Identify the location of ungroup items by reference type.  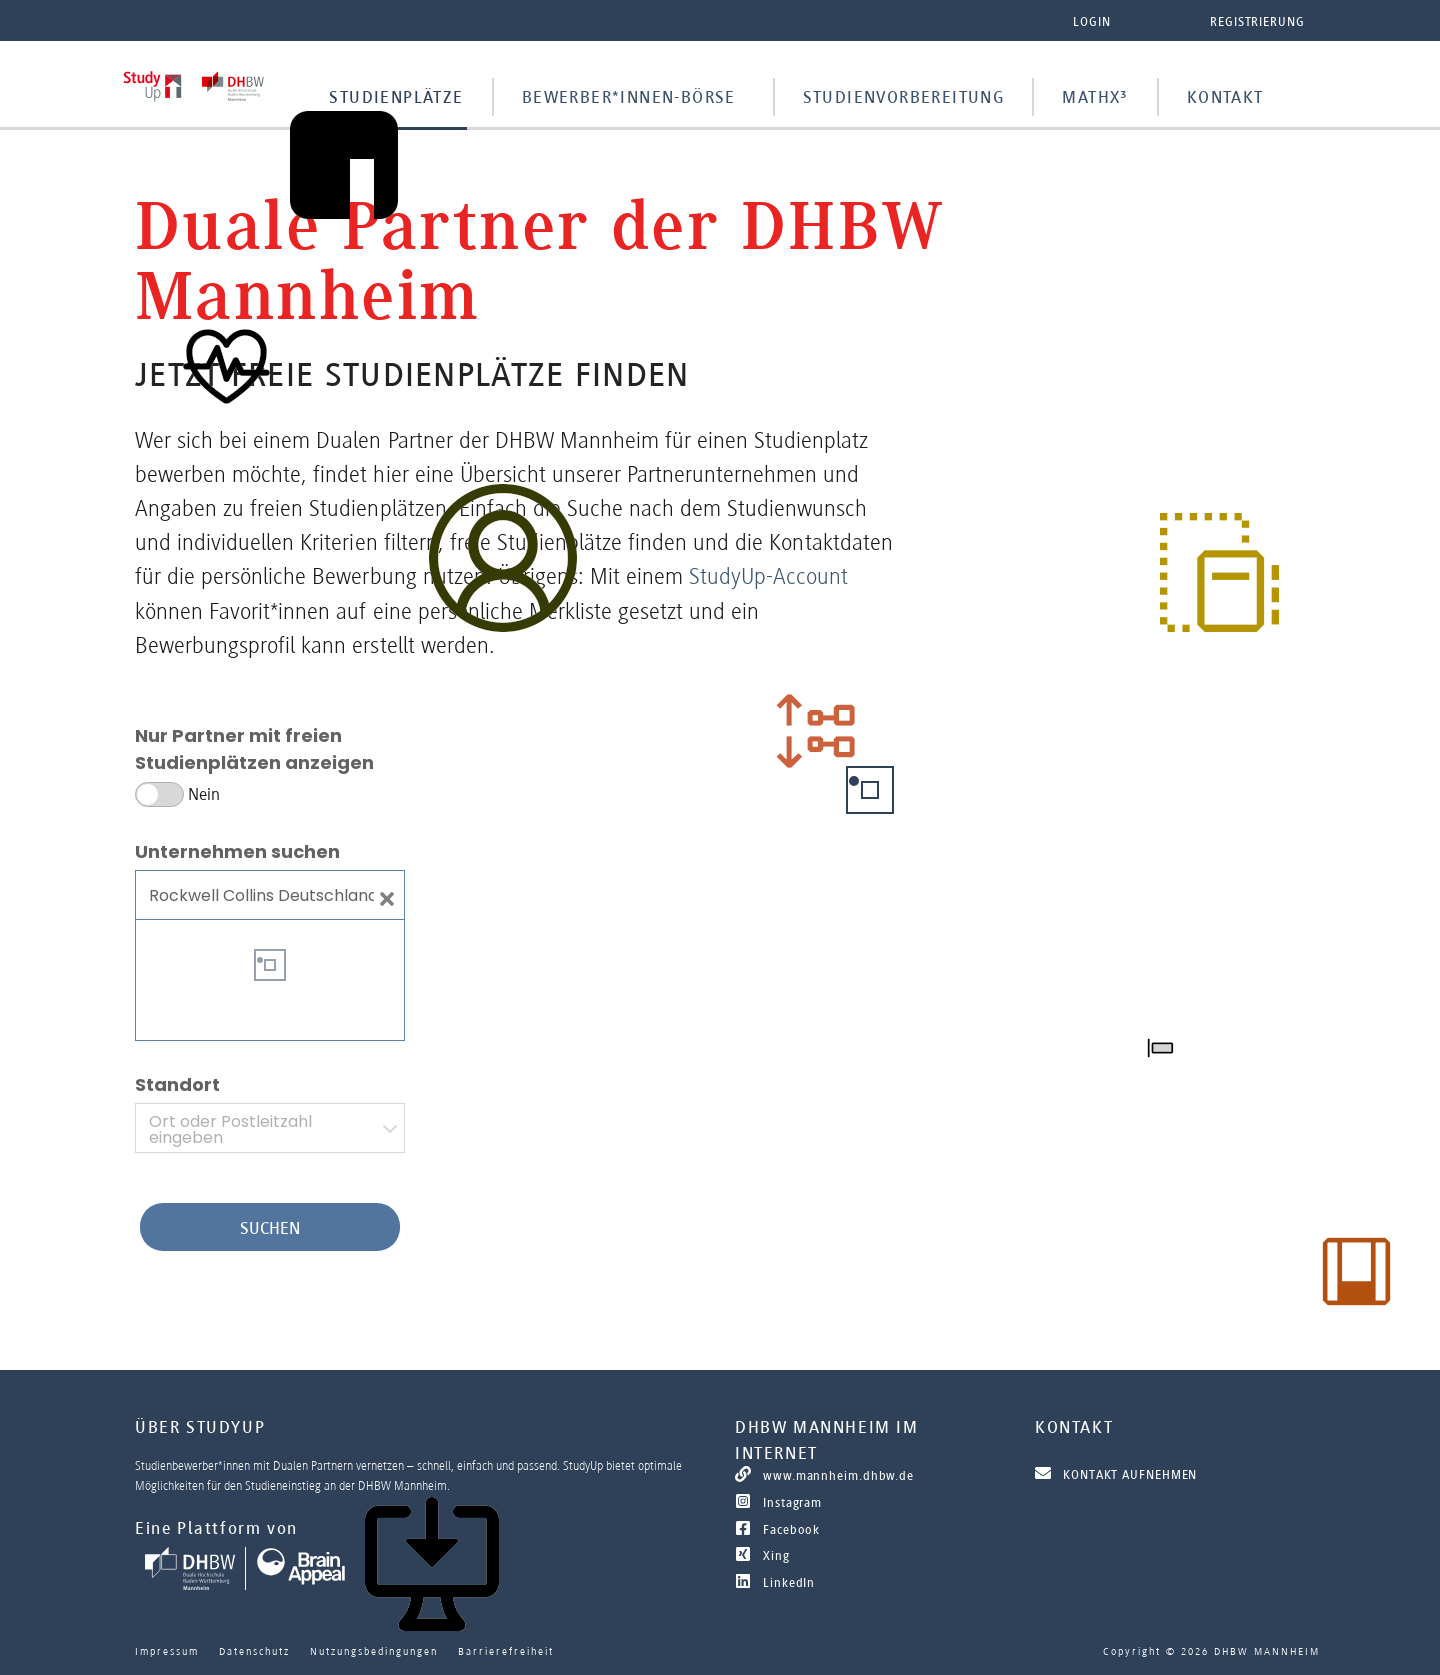
(818, 731).